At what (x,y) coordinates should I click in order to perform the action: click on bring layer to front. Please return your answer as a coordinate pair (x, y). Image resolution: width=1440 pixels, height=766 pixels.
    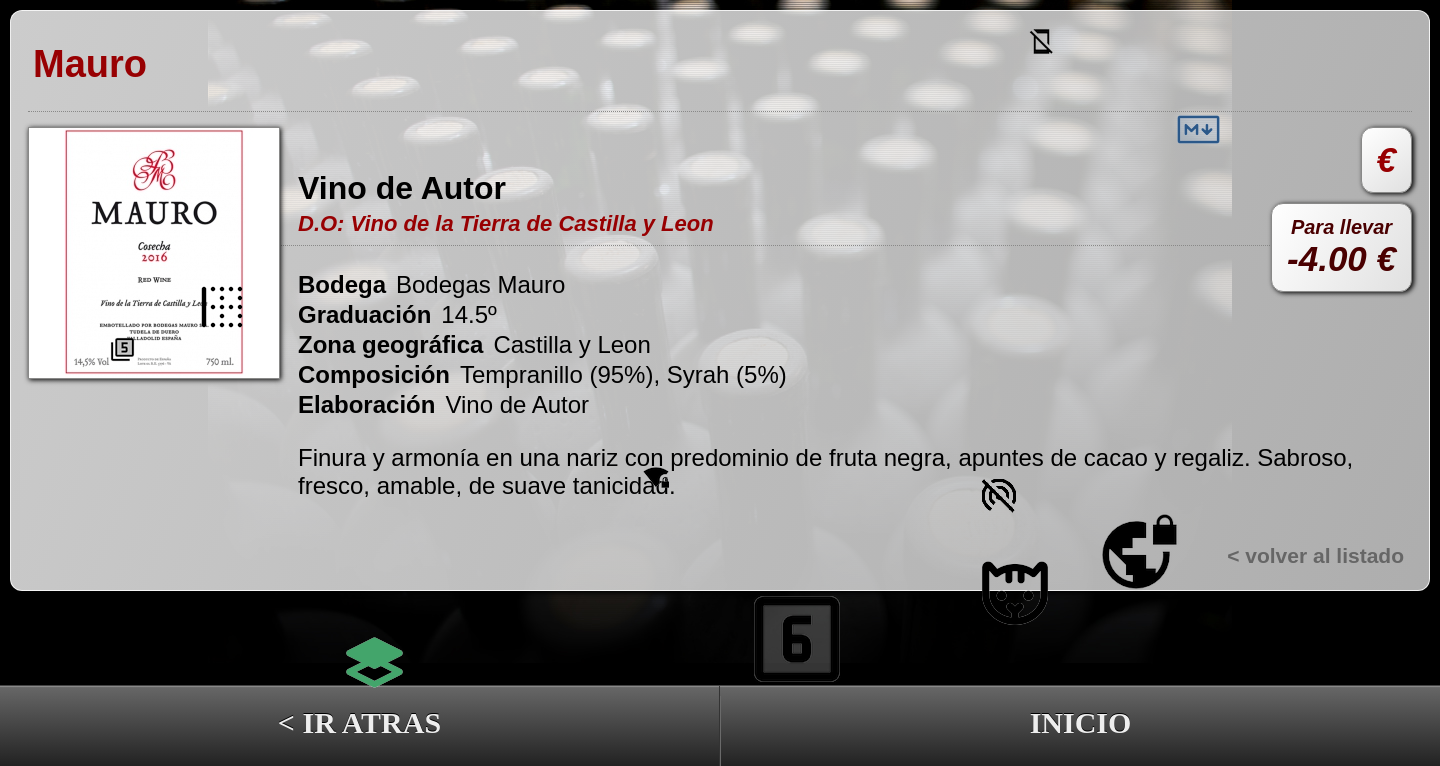
    Looking at the image, I should click on (374, 662).